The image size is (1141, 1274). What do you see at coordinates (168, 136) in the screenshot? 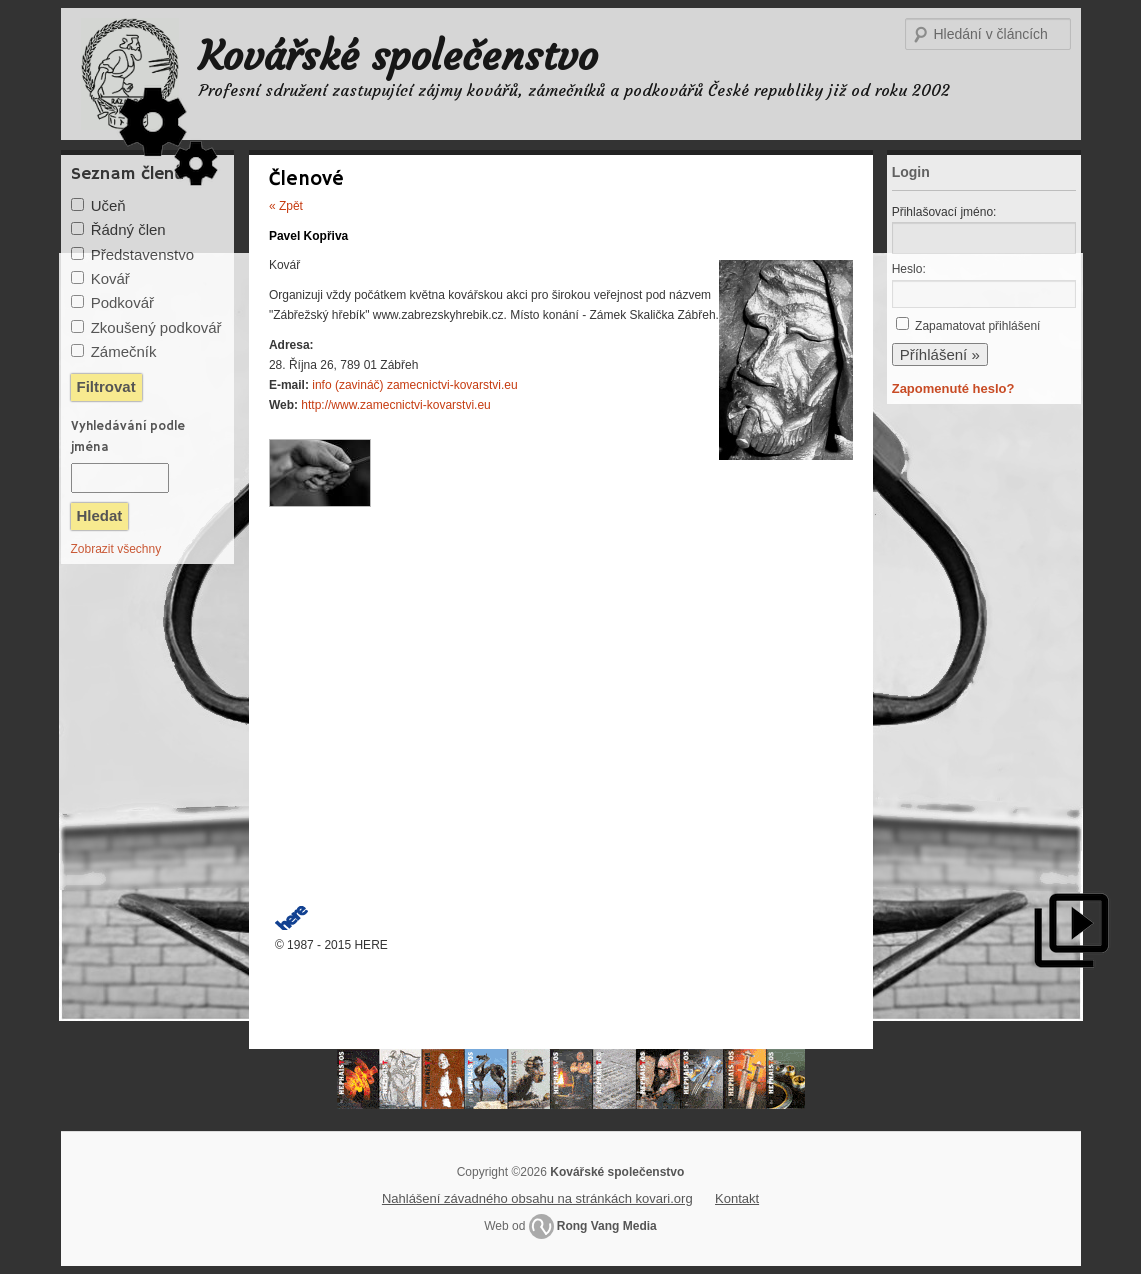
I see `access miscellaneous settings or services` at bounding box center [168, 136].